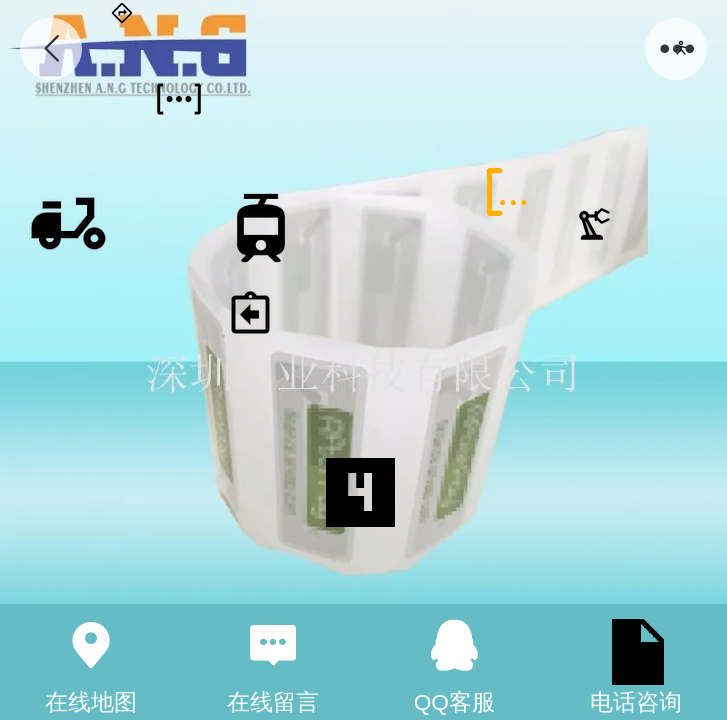 This screenshot has width=727, height=720. Describe the element at coordinates (68, 223) in the screenshot. I see `select moped or scooter delivery option` at that location.